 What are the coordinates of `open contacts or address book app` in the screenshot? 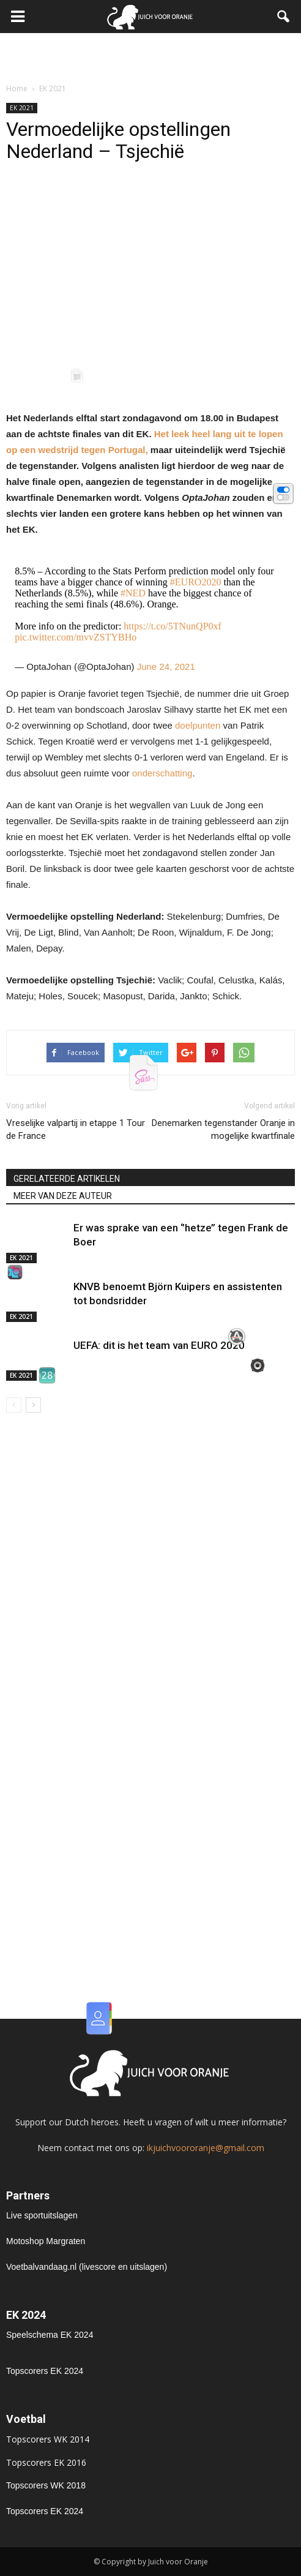 It's located at (99, 2018).